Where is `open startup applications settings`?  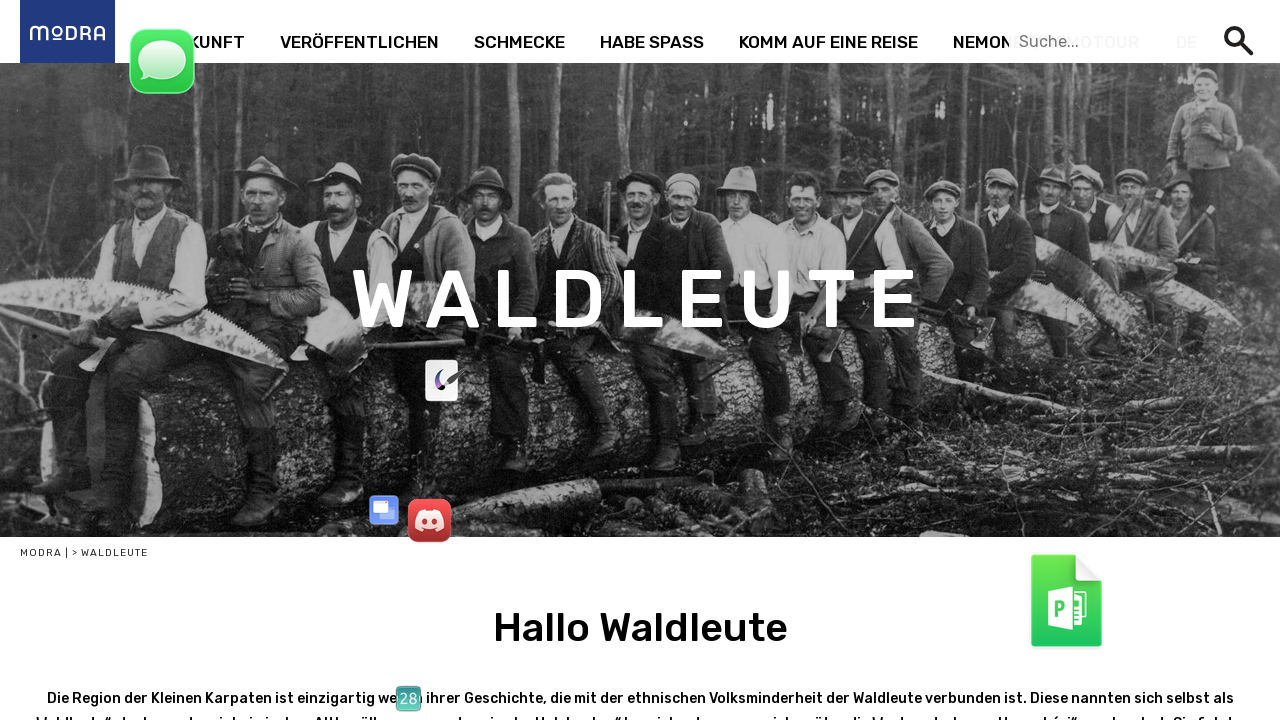
open startup applications settings is located at coordinates (384, 510).